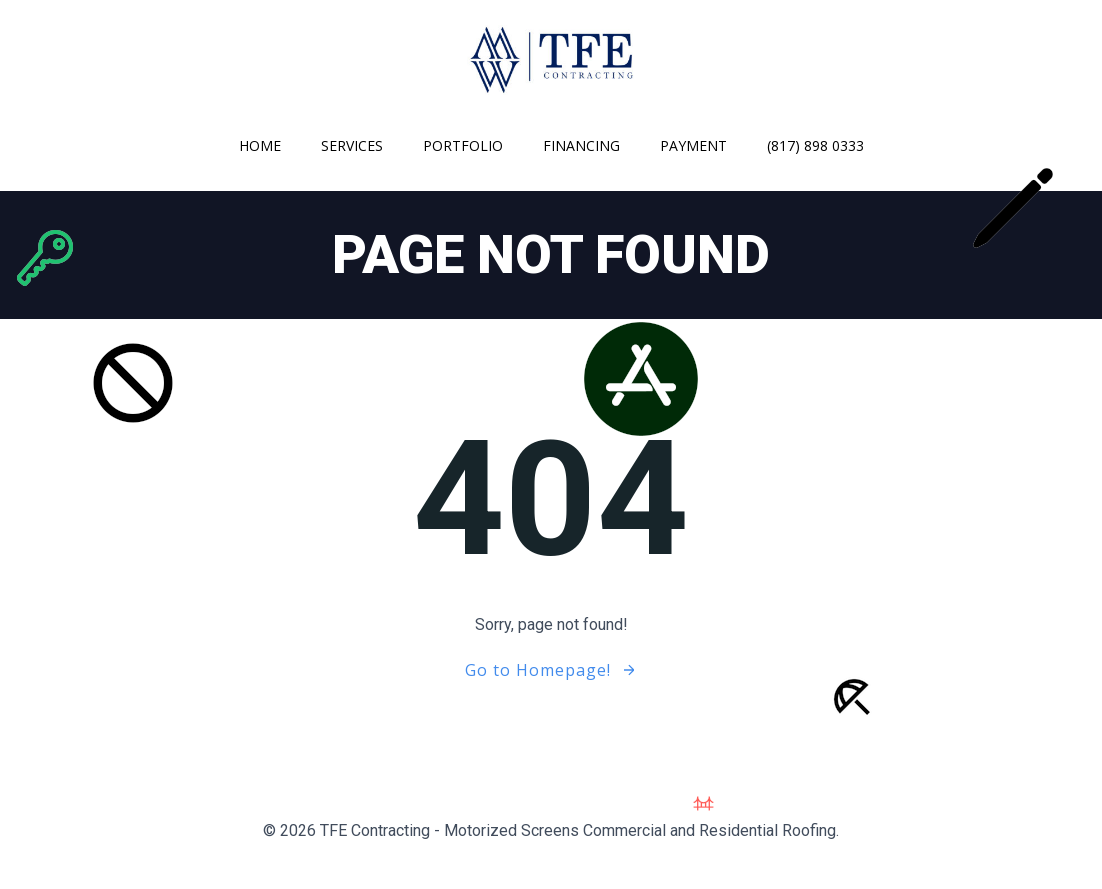 This screenshot has height=889, width=1102. I want to click on edit content or text, so click(1013, 208).